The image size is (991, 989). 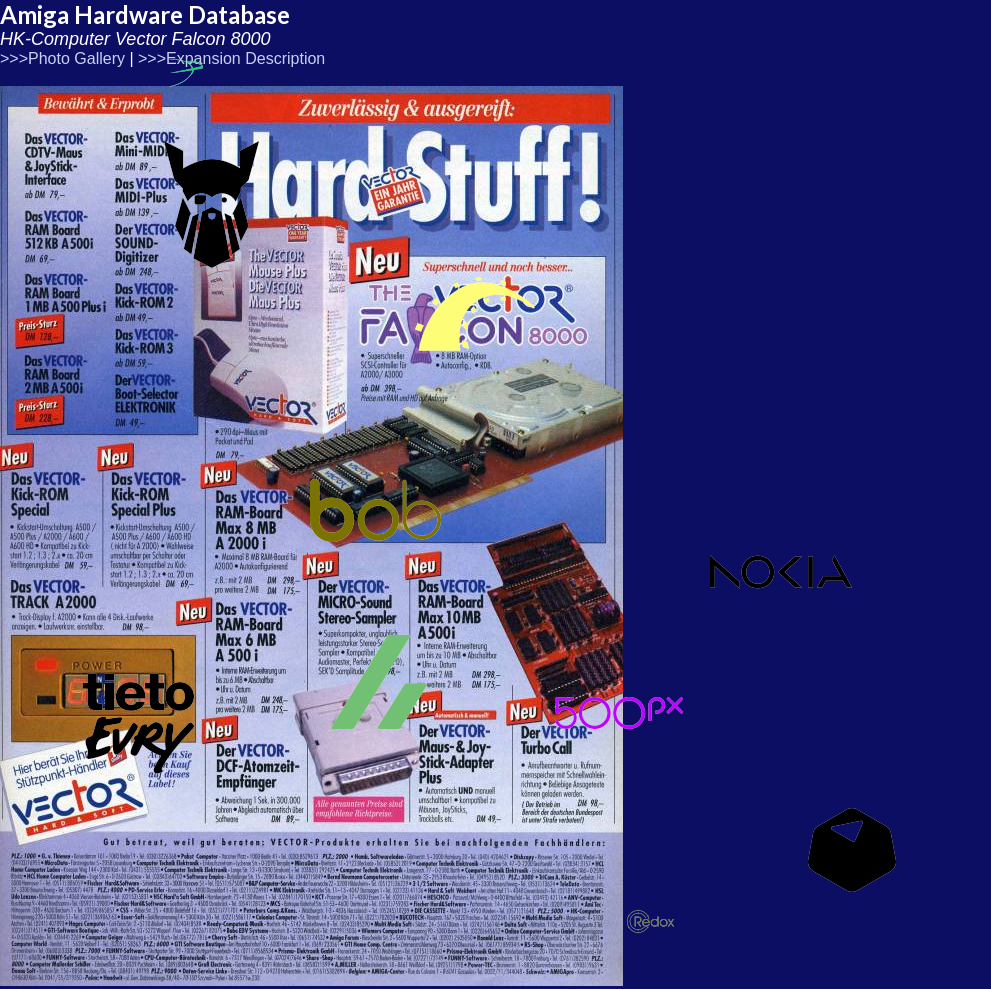 I want to click on redox healthcare data platform logo, so click(x=650, y=921).